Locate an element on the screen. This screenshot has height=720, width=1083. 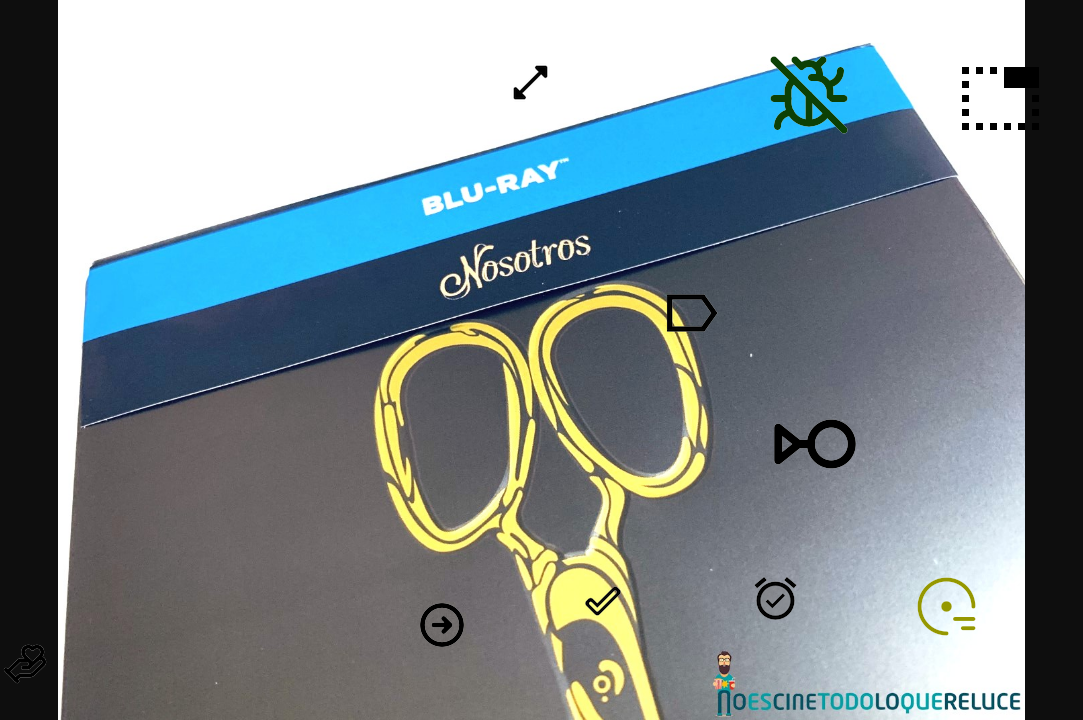
task completed successfully is located at coordinates (603, 601).